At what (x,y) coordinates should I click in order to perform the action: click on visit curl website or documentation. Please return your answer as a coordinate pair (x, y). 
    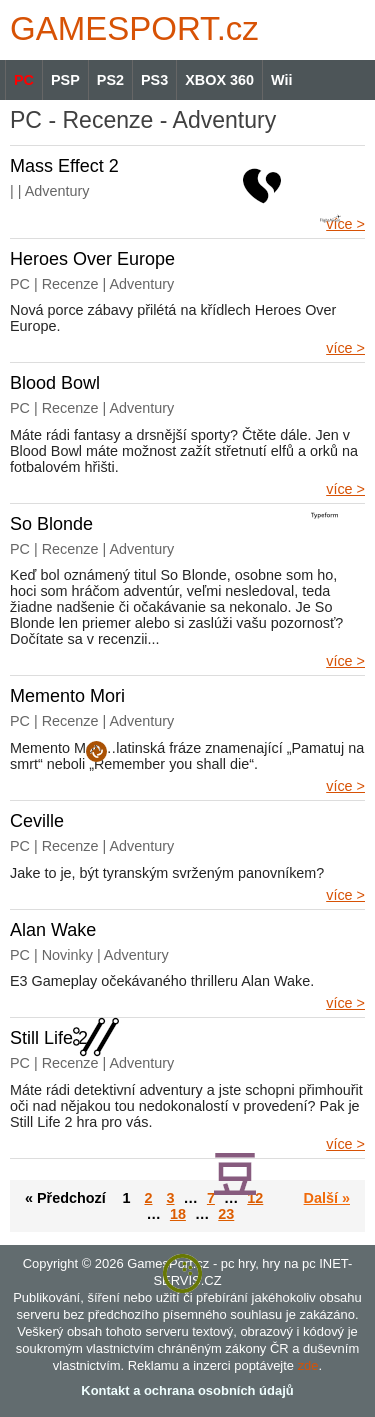
    Looking at the image, I should click on (96, 1037).